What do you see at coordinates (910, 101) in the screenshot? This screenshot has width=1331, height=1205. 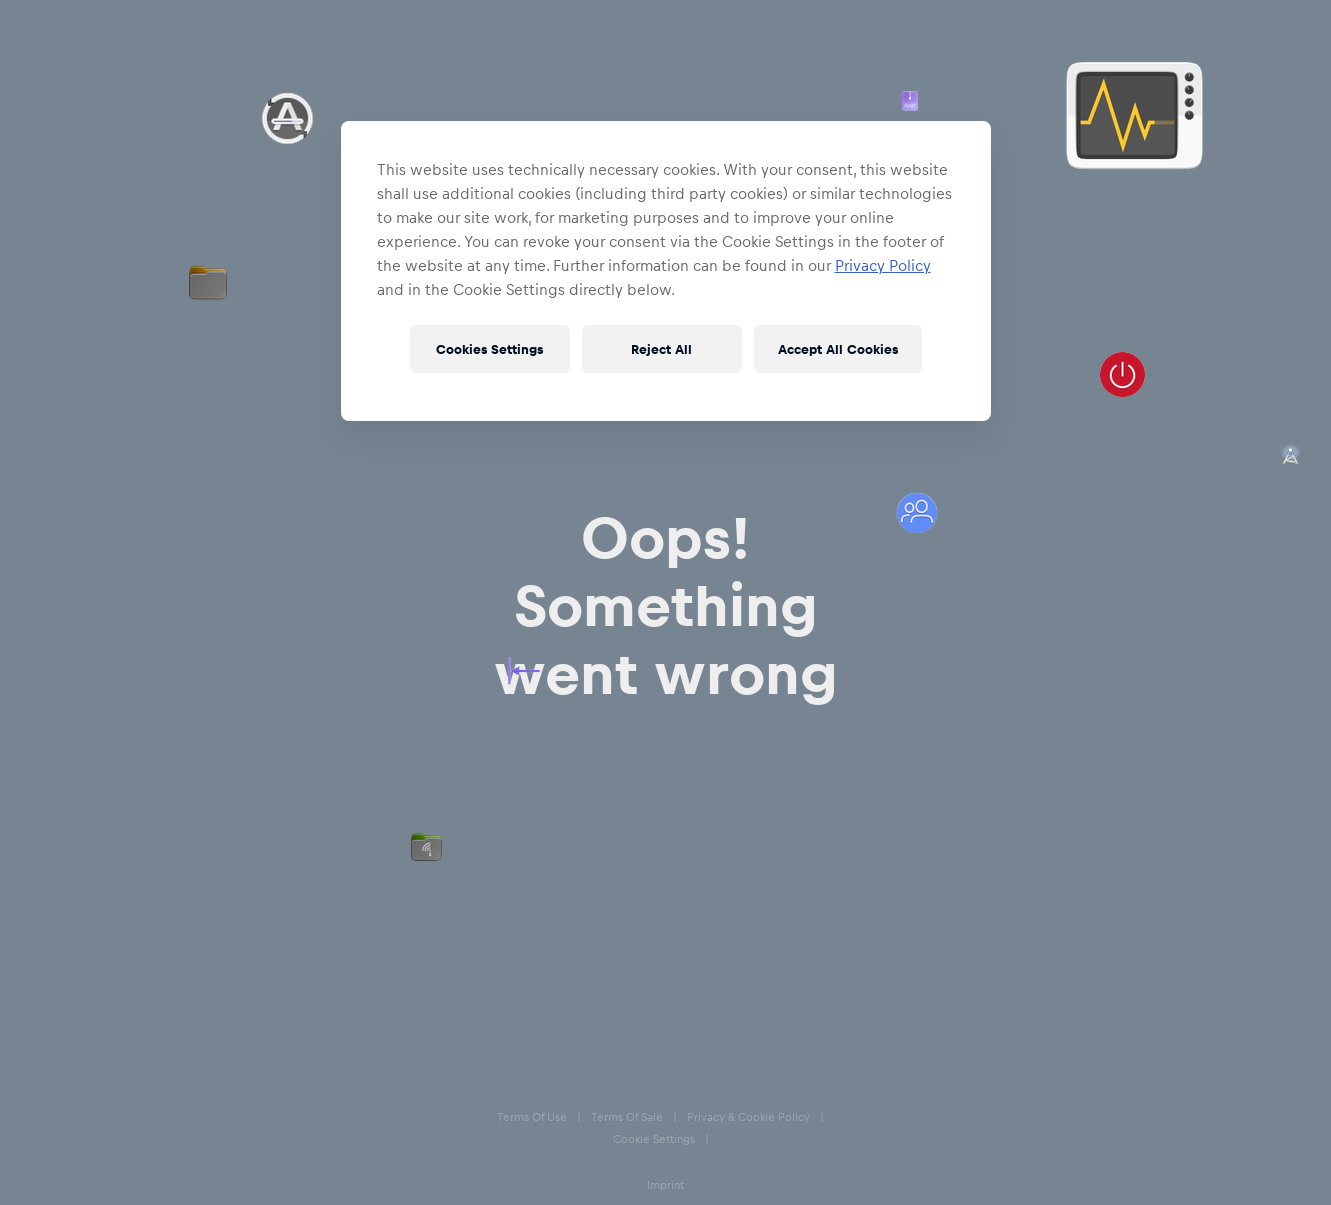 I see `a compressed RAR archive file` at bounding box center [910, 101].